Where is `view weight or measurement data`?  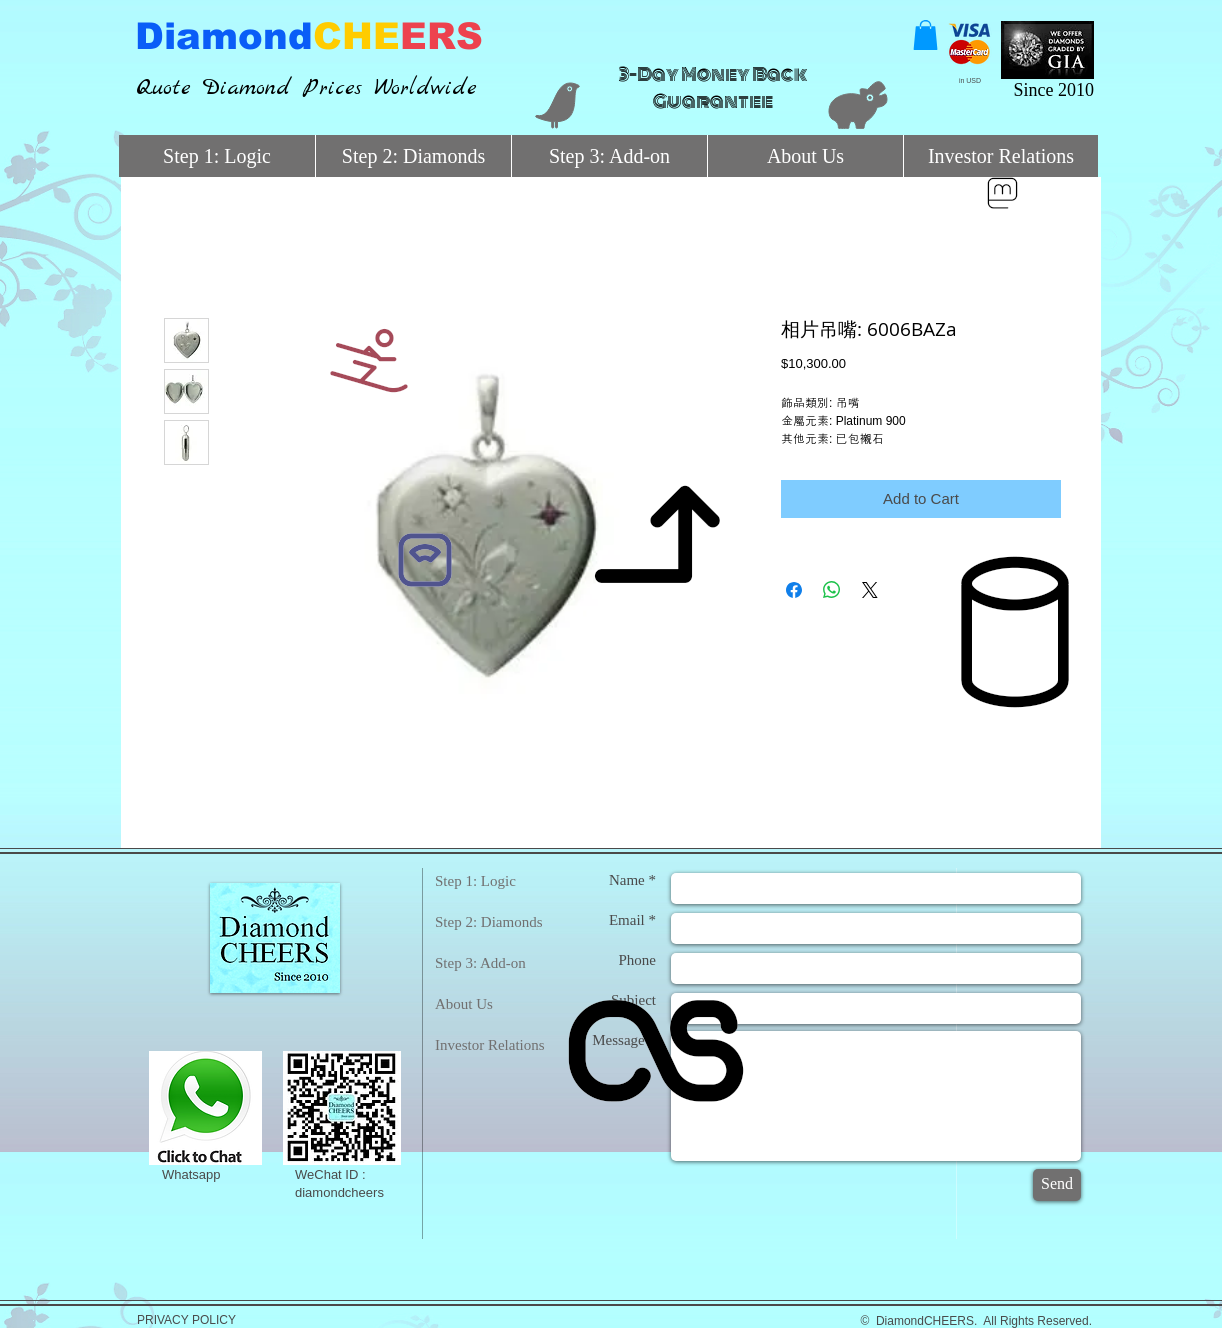
view weight or measurement data is located at coordinates (425, 560).